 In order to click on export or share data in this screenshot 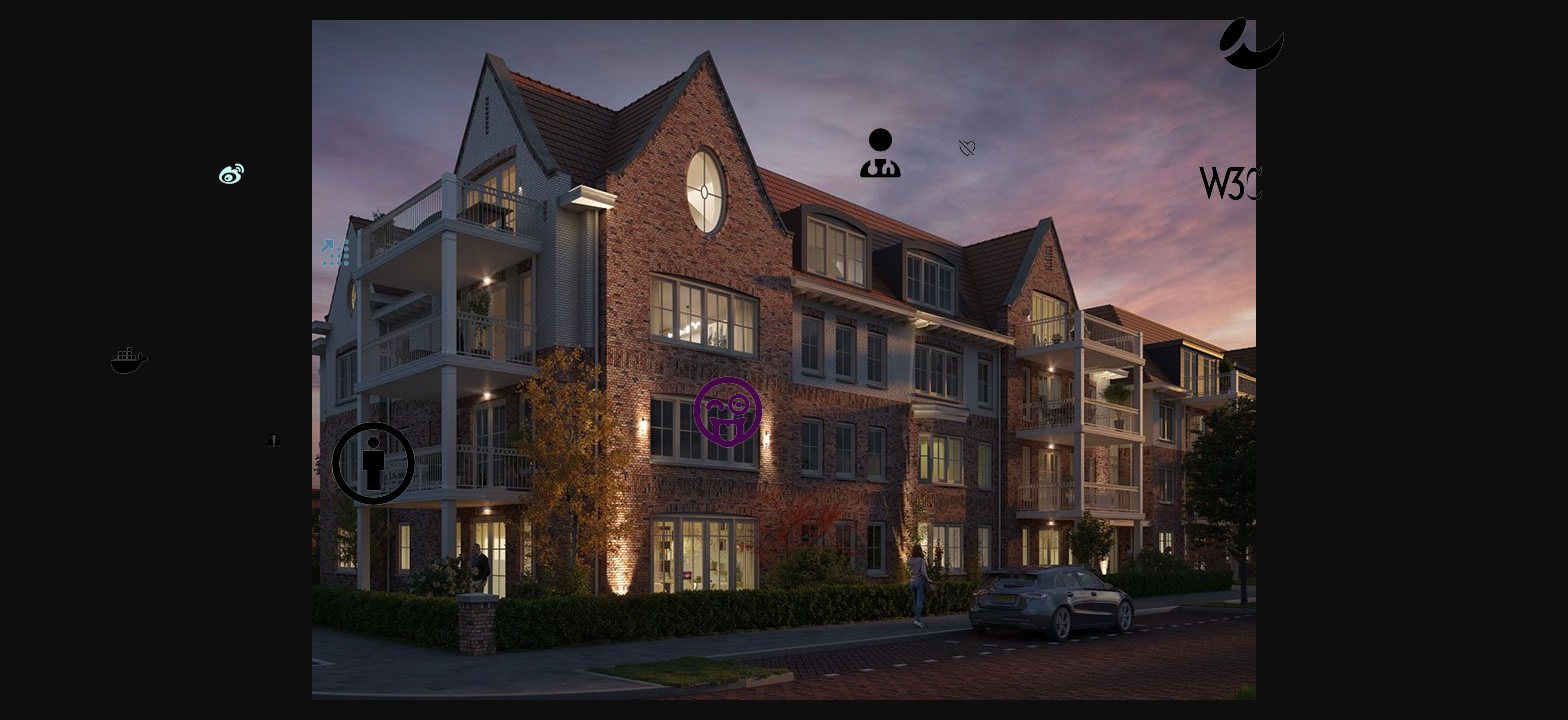, I will do `click(335, 252)`.